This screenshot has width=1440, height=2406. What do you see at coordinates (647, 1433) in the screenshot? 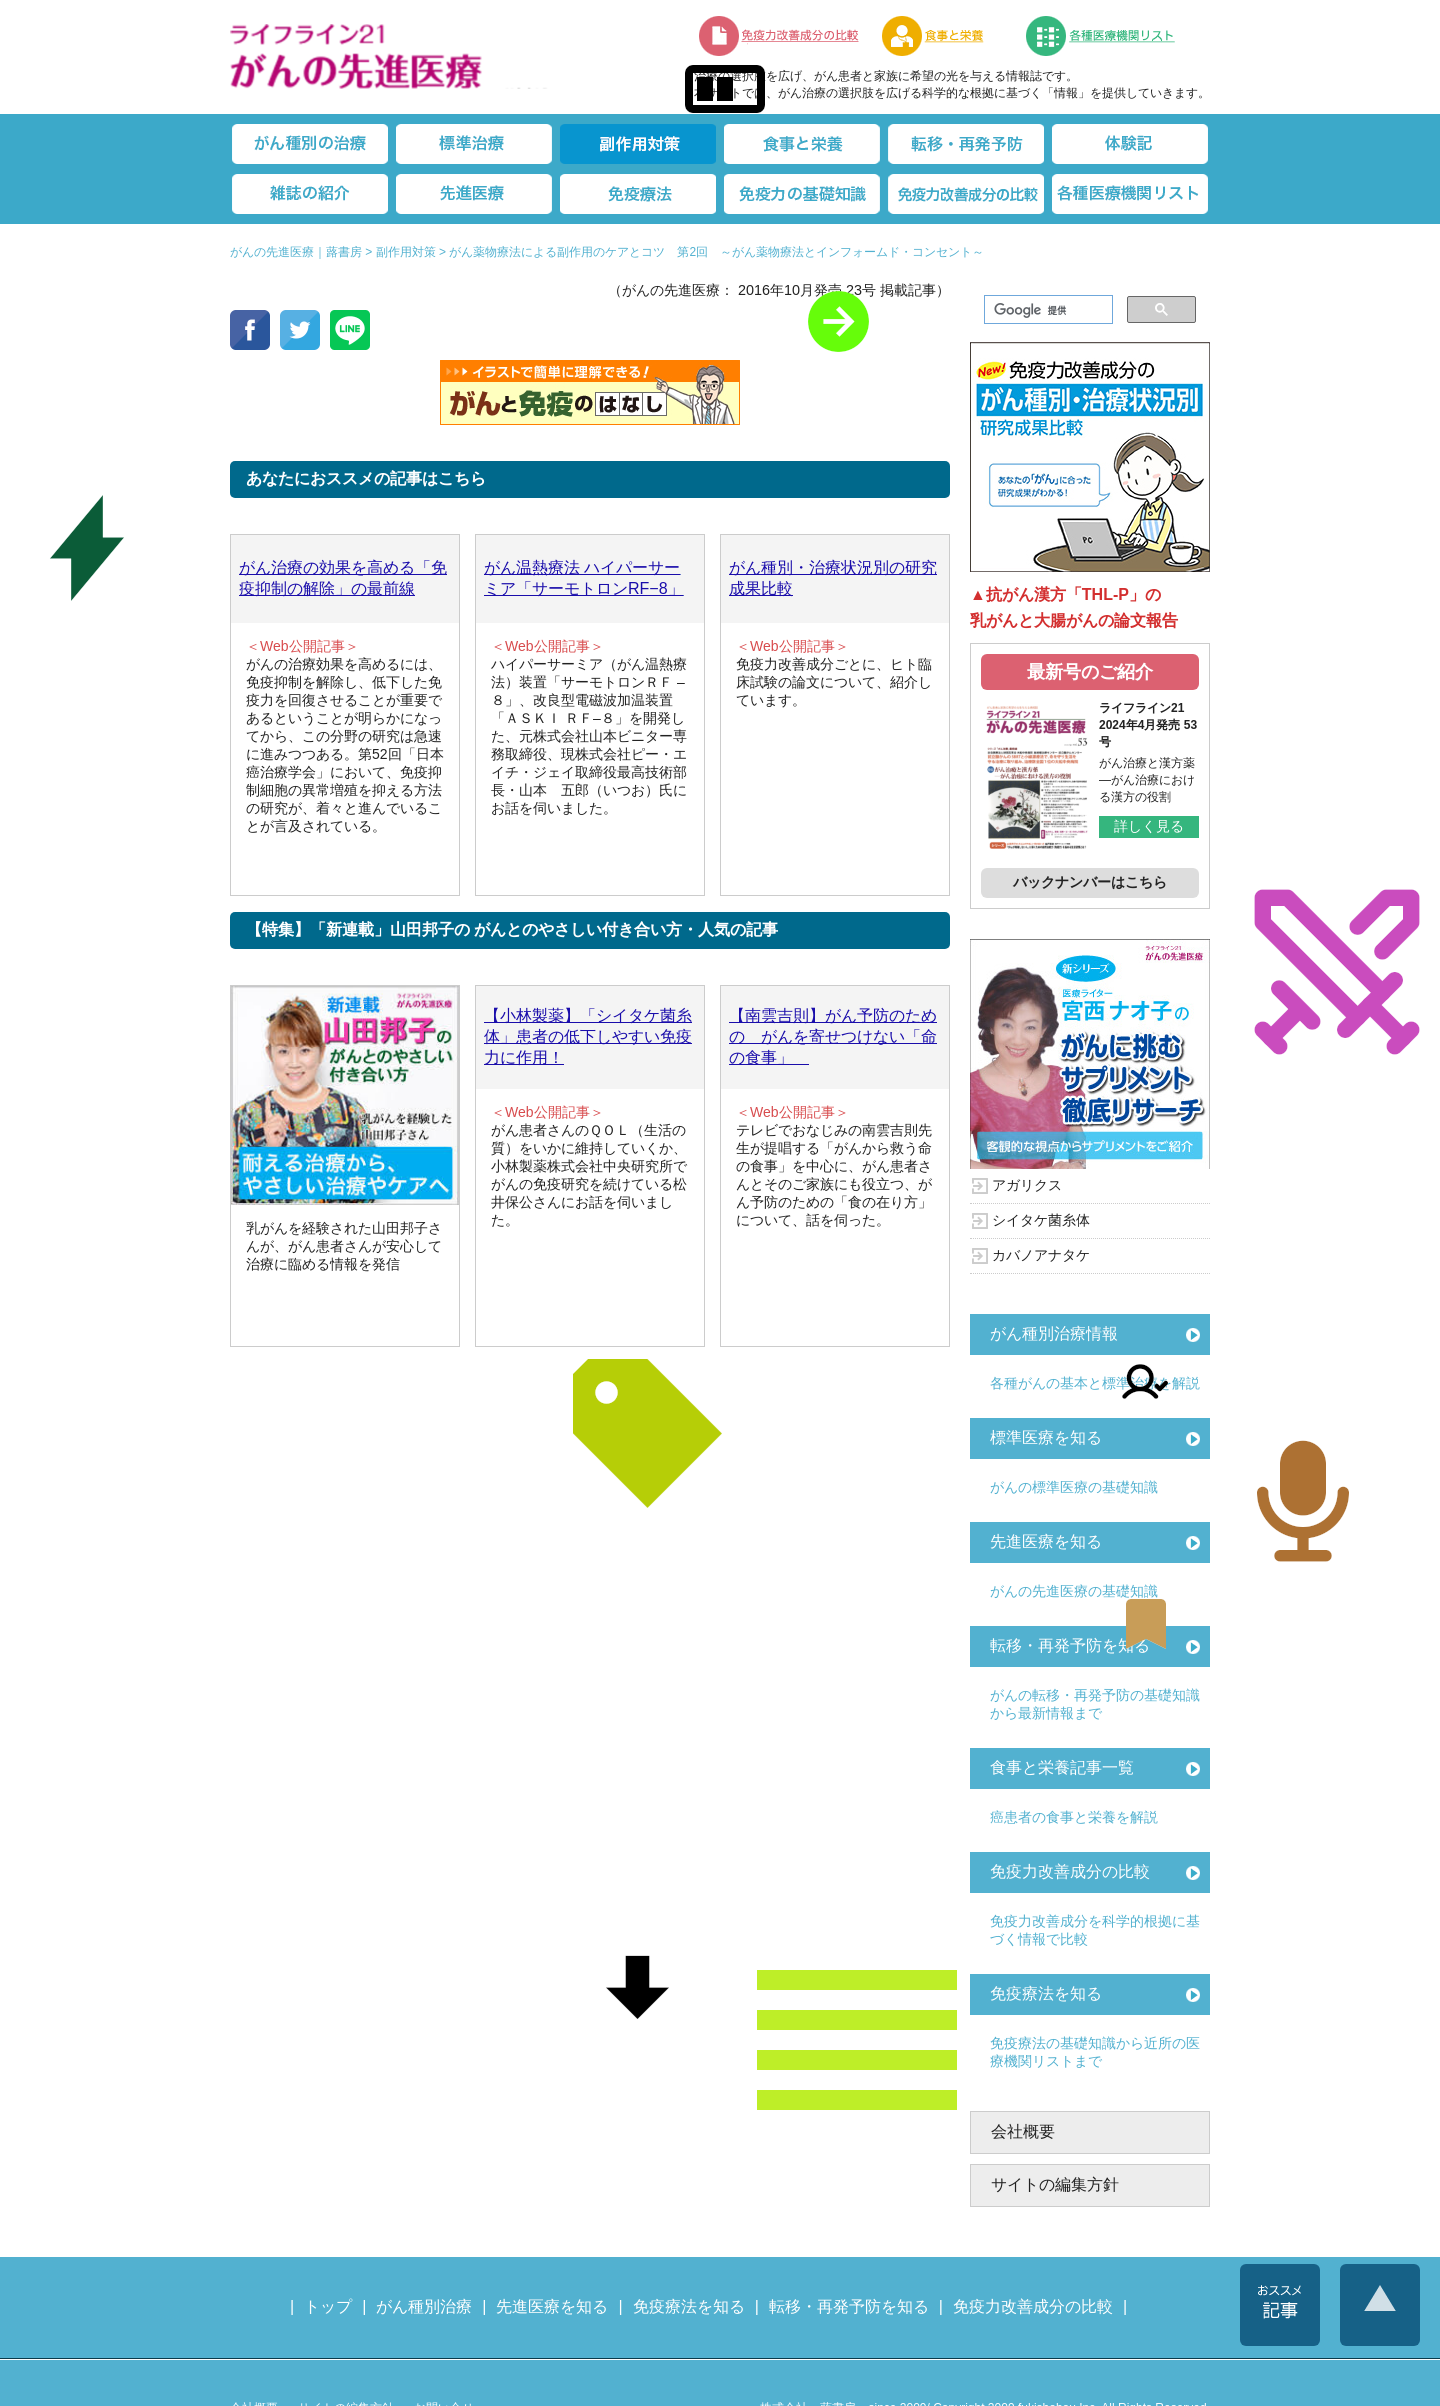
I see `add a tag or label to an item` at bounding box center [647, 1433].